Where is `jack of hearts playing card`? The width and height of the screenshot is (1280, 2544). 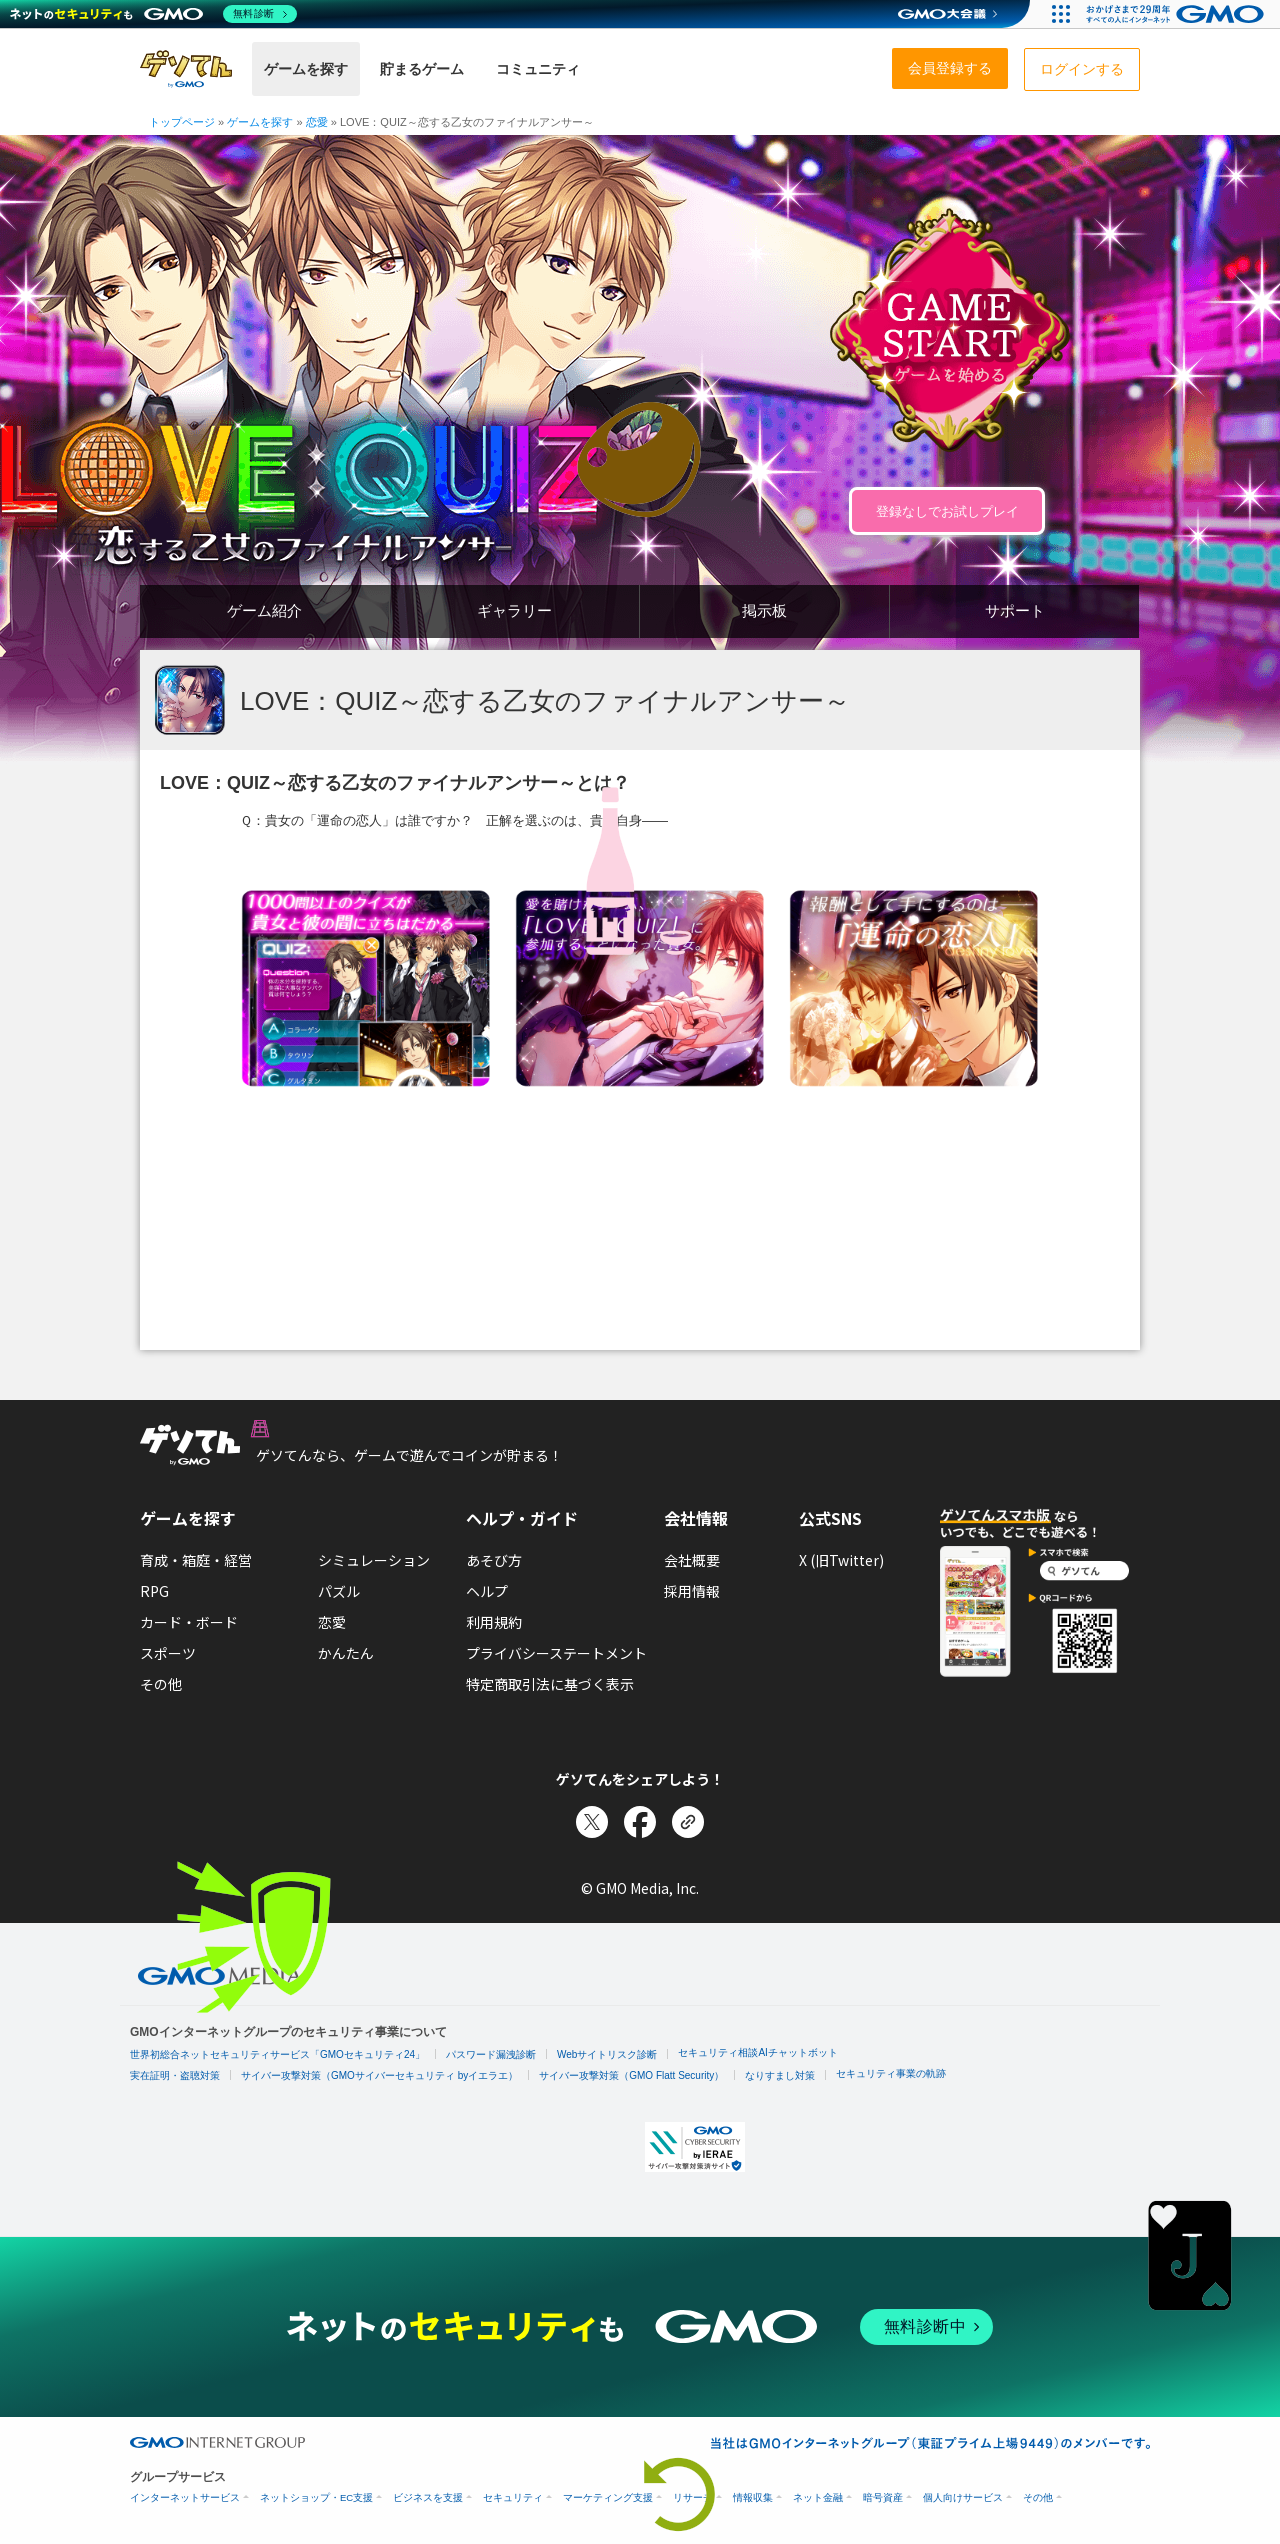 jack of hearts playing card is located at coordinates (1189, 2255).